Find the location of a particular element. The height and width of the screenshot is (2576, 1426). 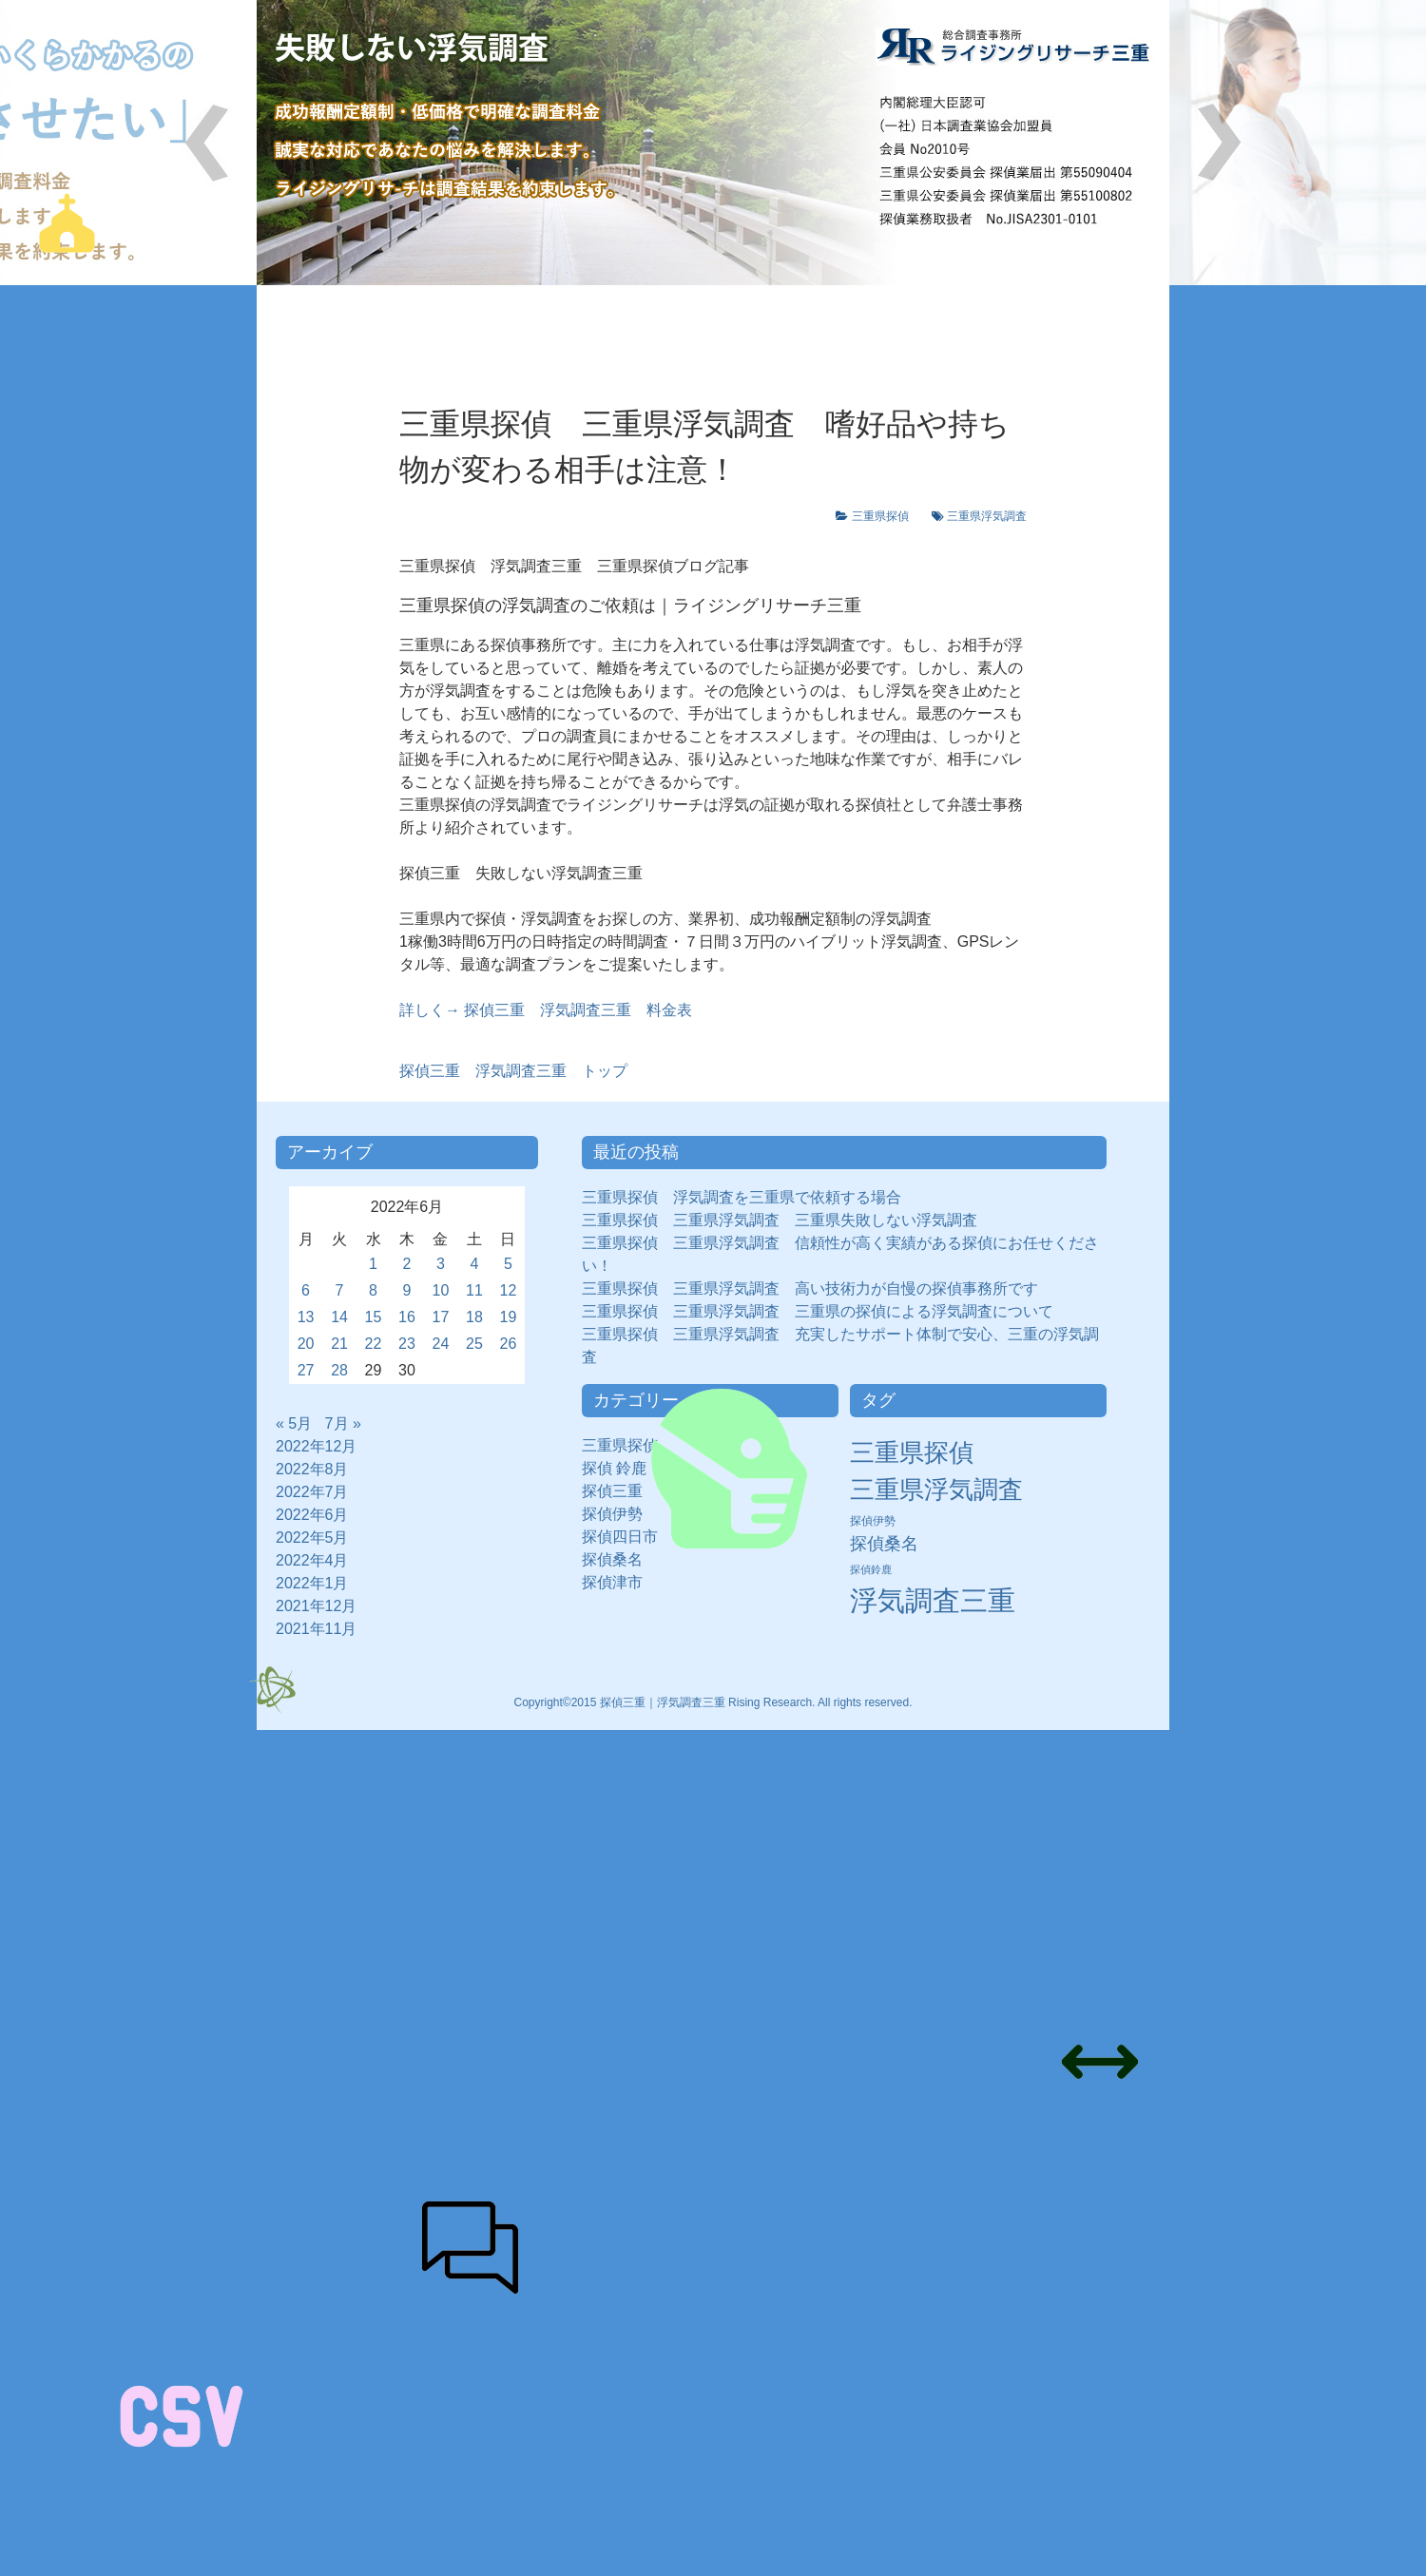

indicates face mask required is located at coordinates (731, 1469).